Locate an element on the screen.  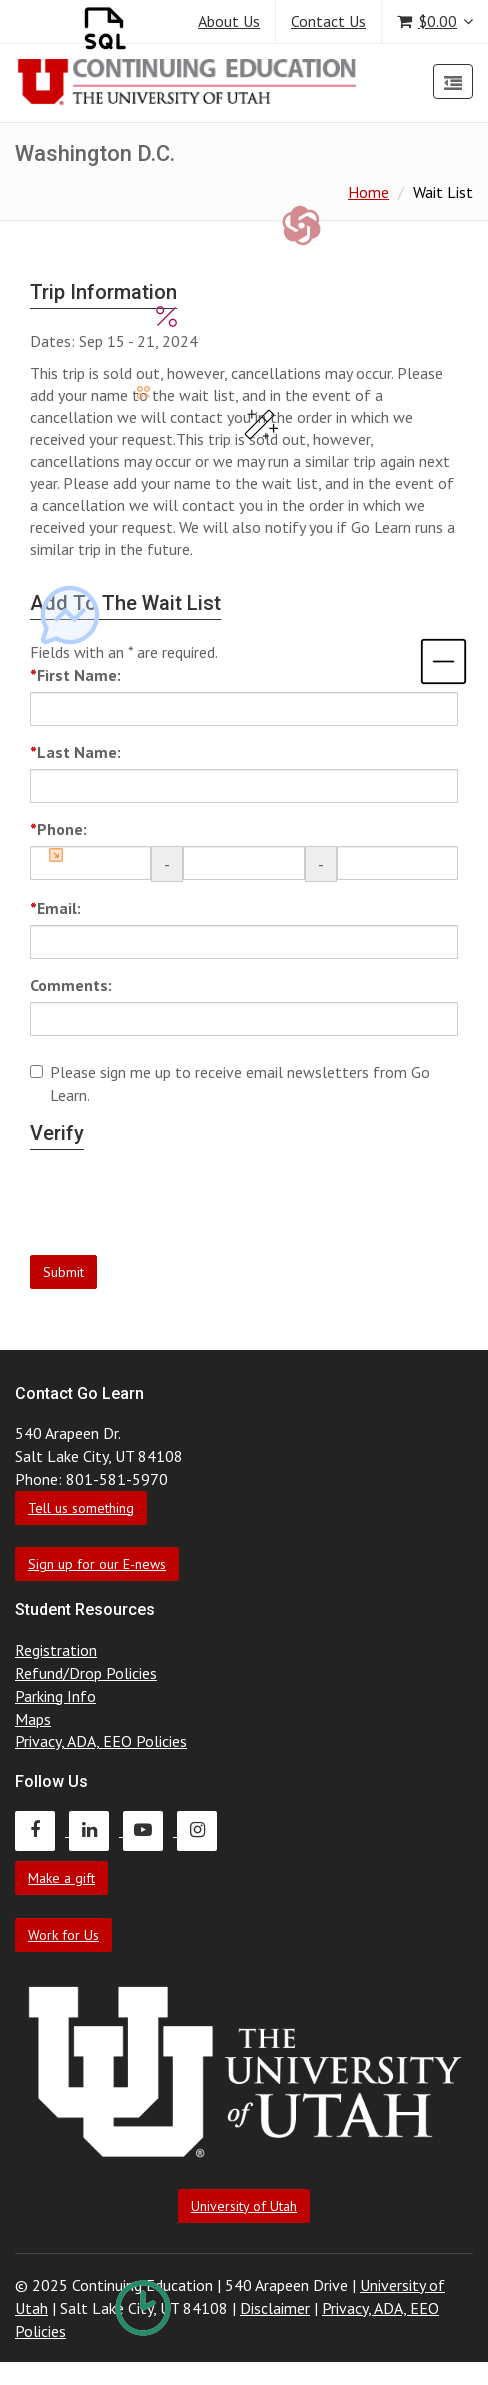
view or apply a discount is located at coordinates (166, 316).